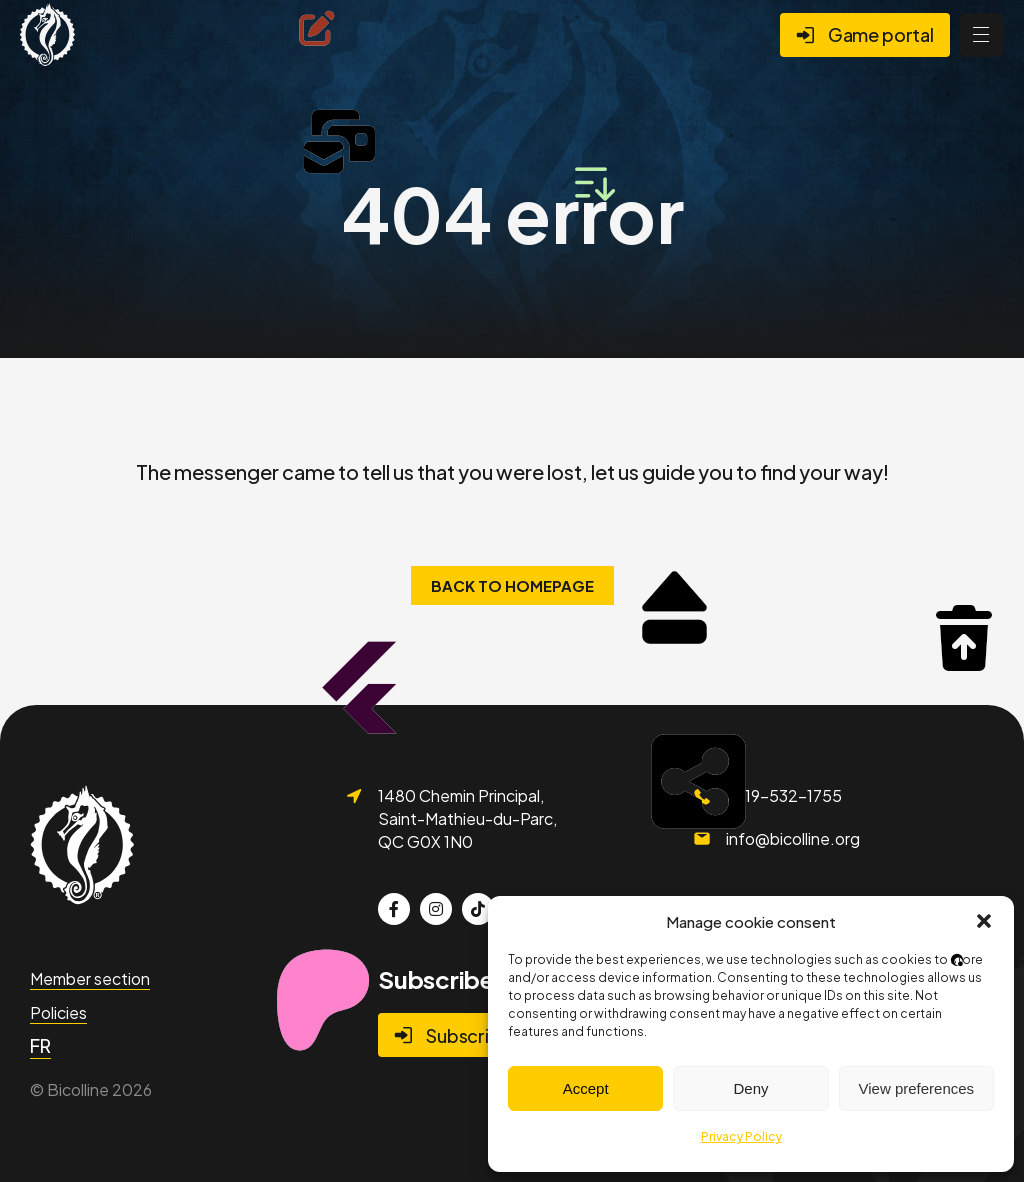 The height and width of the screenshot is (1182, 1024). What do you see at coordinates (359, 687) in the screenshot?
I see `flutter framework logo` at bounding box center [359, 687].